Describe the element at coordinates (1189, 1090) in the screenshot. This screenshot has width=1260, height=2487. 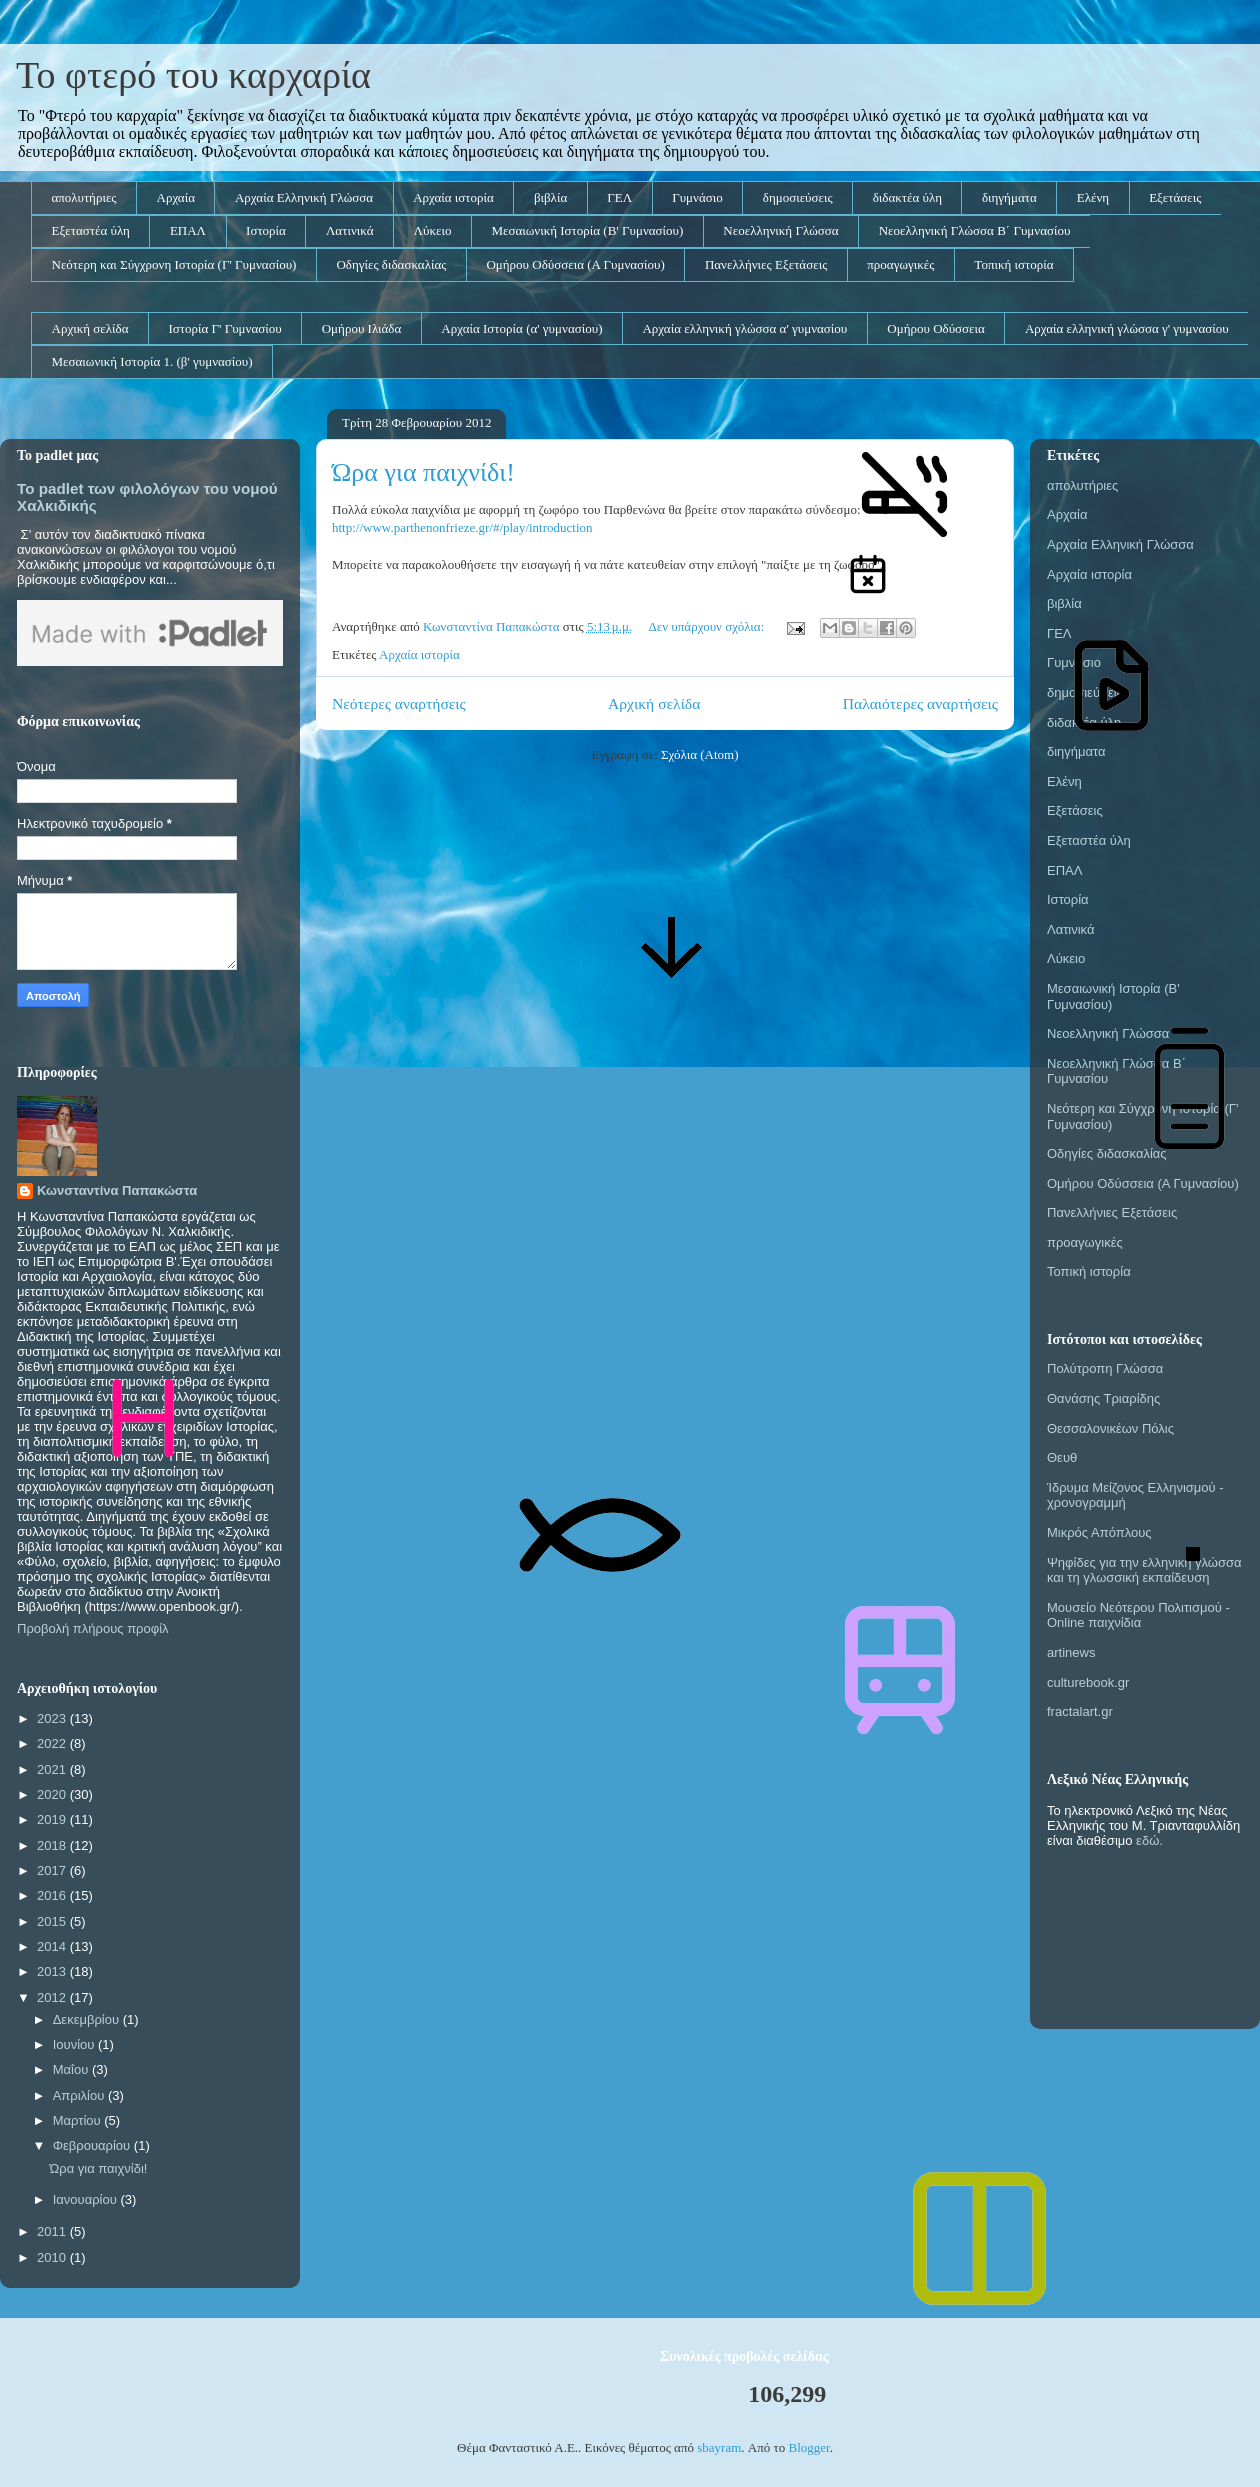
I see `indicates medium battery level` at that location.